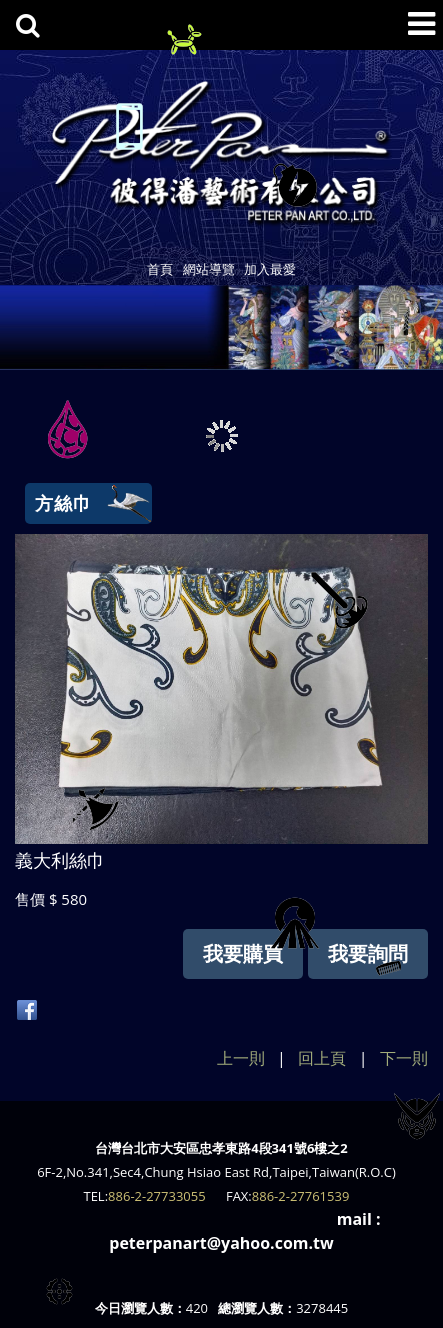  I want to click on activate enhanced vision or sight ability, so click(295, 923).